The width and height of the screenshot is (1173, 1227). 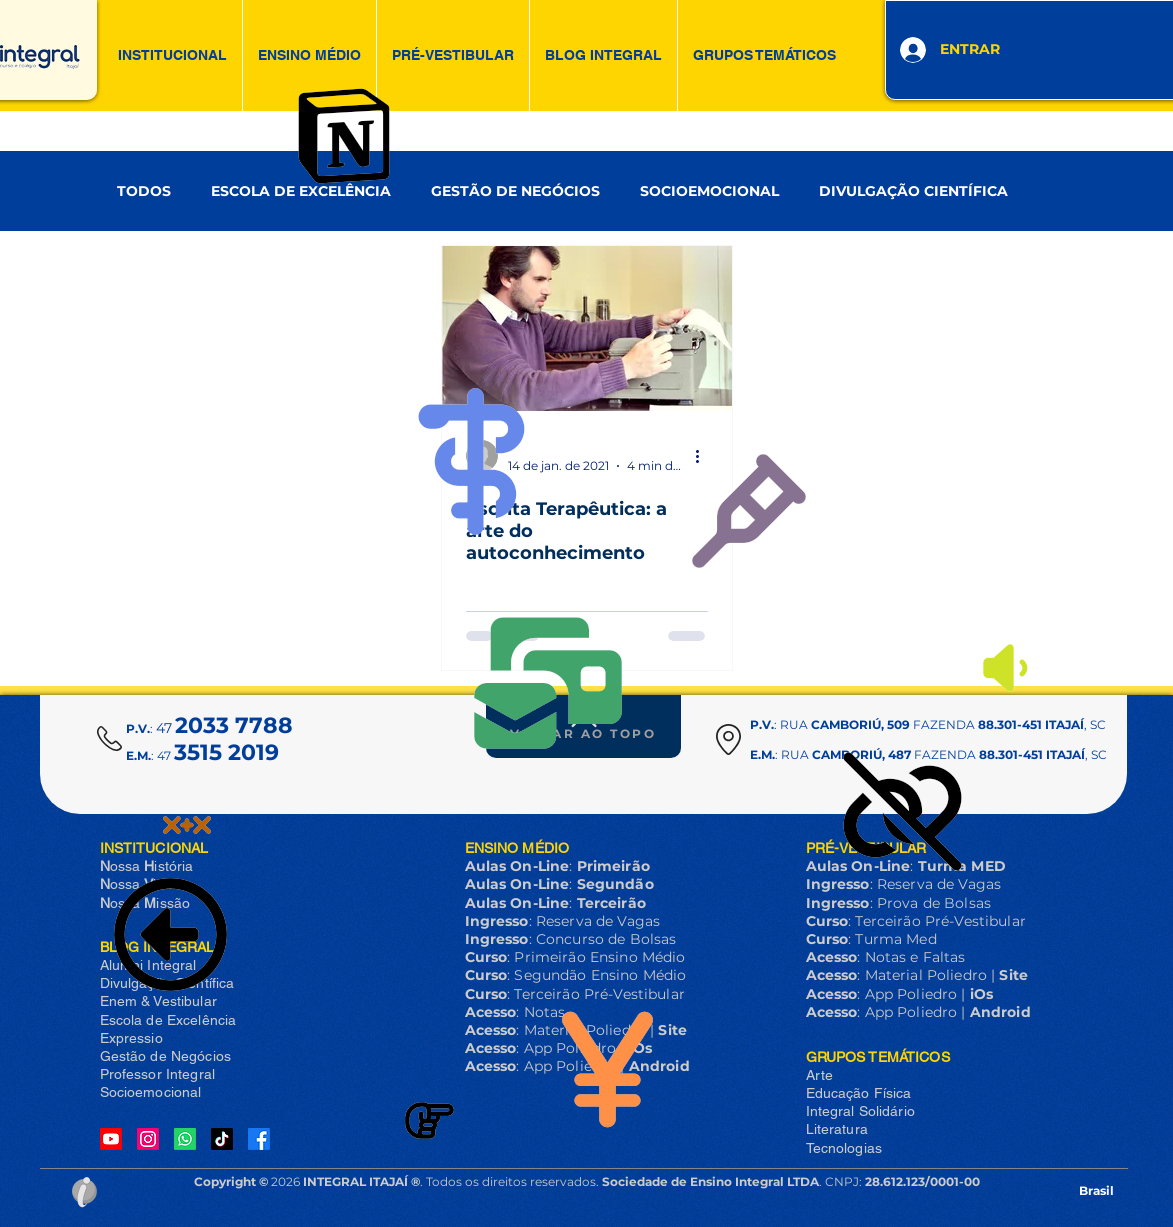 I want to click on open Notion app, so click(x=346, y=136).